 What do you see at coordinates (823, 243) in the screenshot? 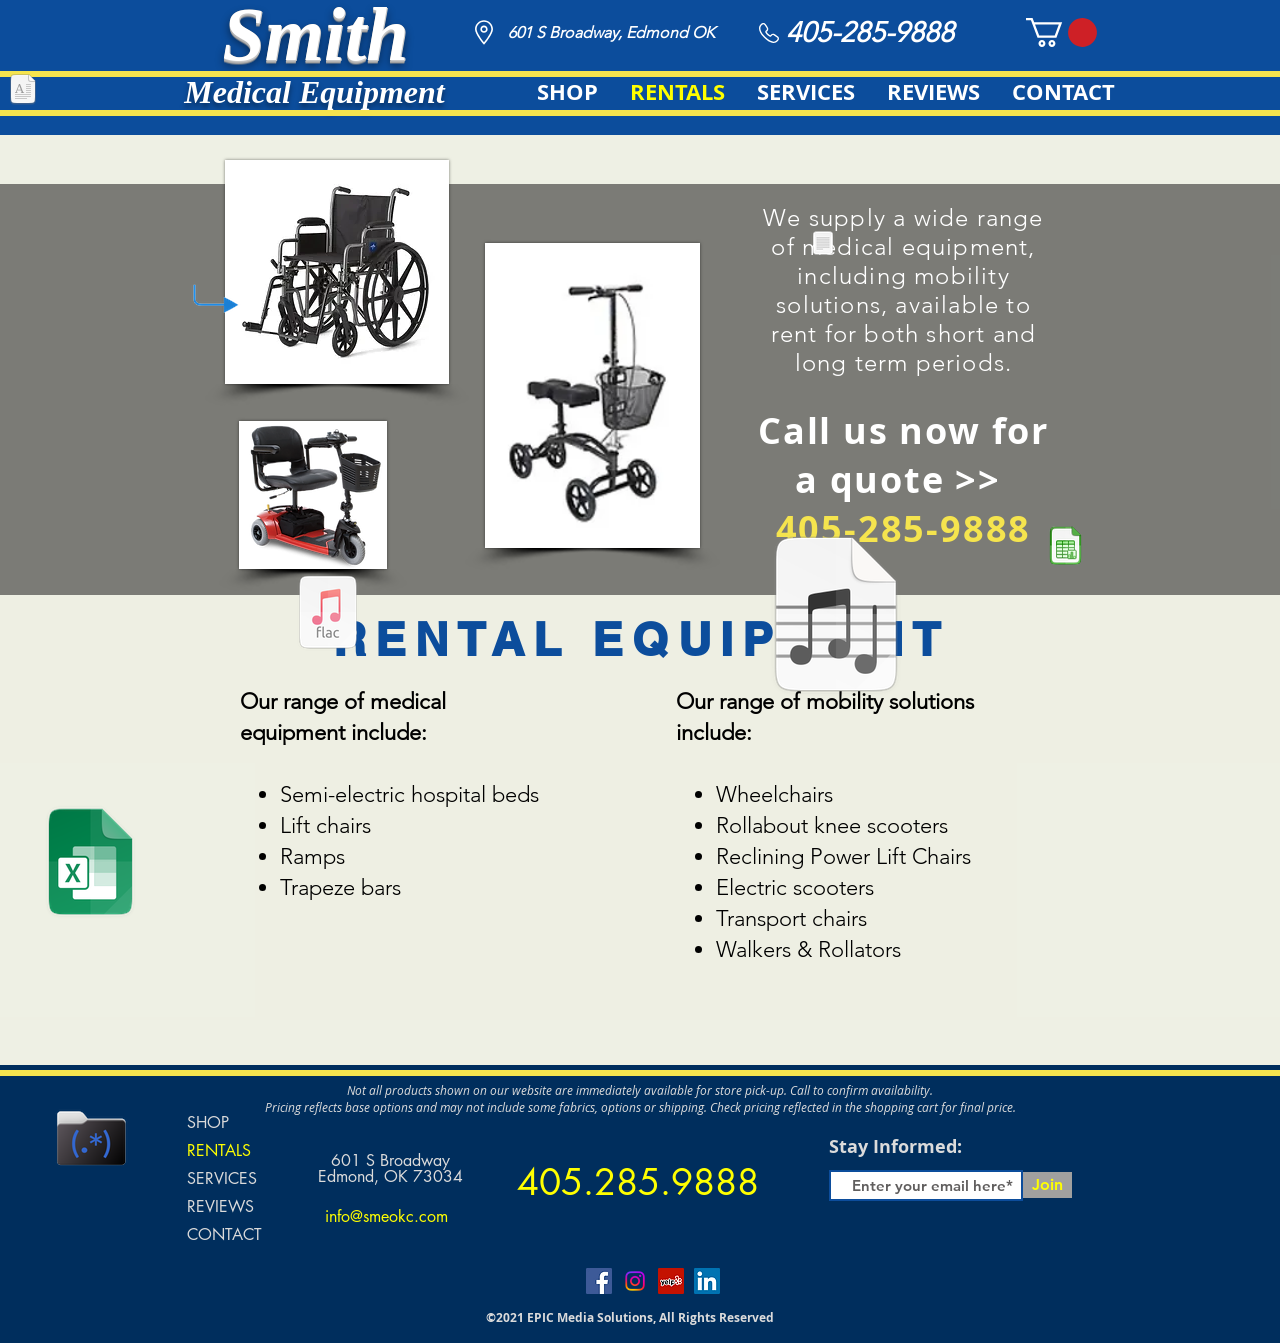
I see `indicates a file or folder contains documents` at bounding box center [823, 243].